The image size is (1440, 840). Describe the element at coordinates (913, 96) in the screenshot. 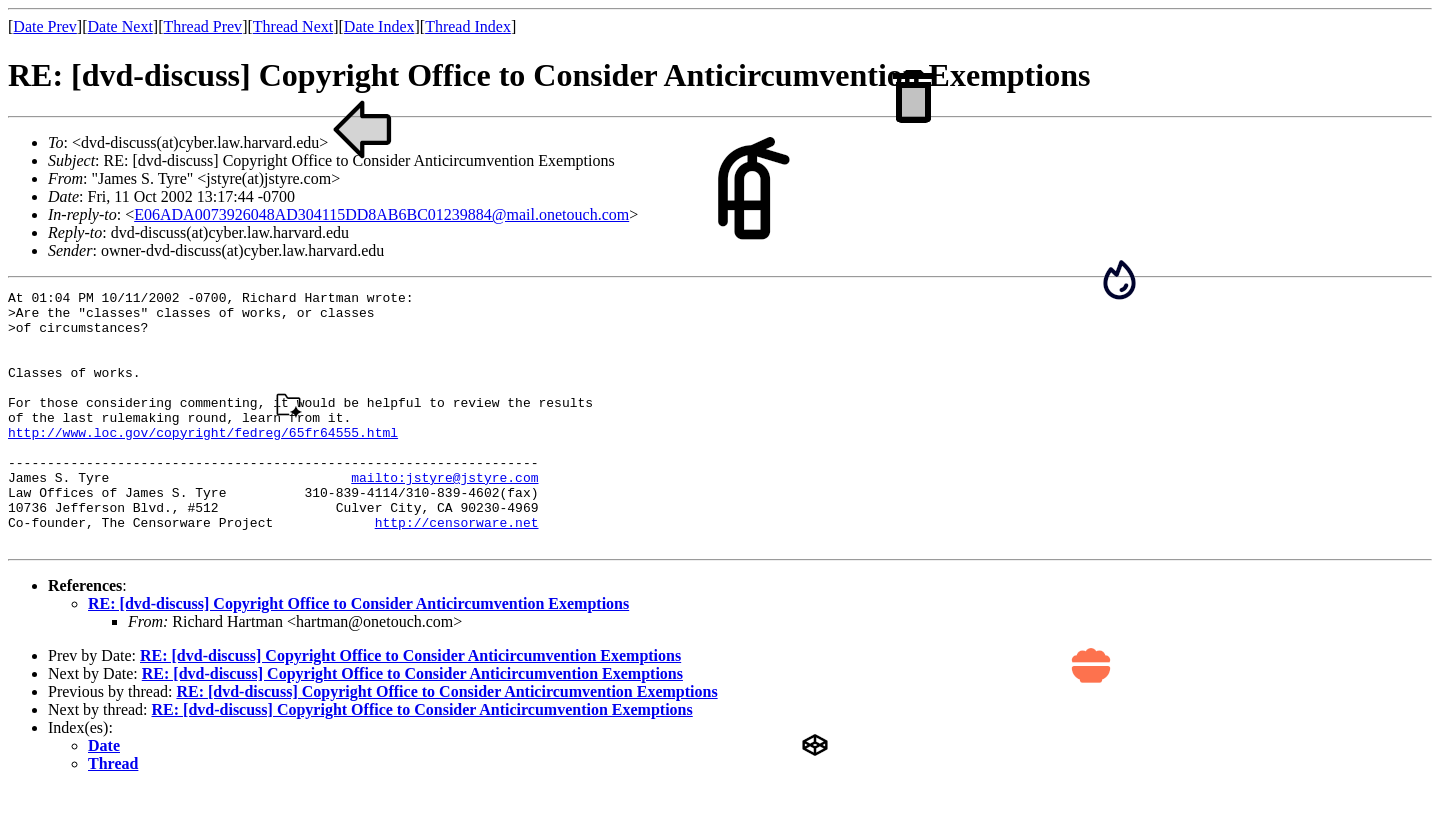

I see `delete selected item` at that location.